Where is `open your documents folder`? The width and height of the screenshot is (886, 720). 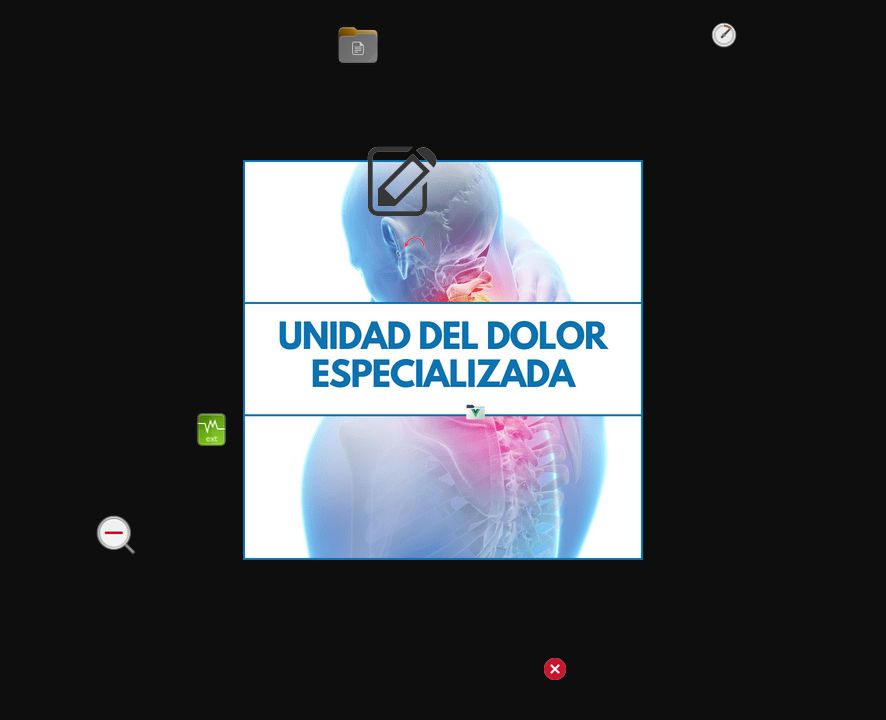
open your documents folder is located at coordinates (358, 45).